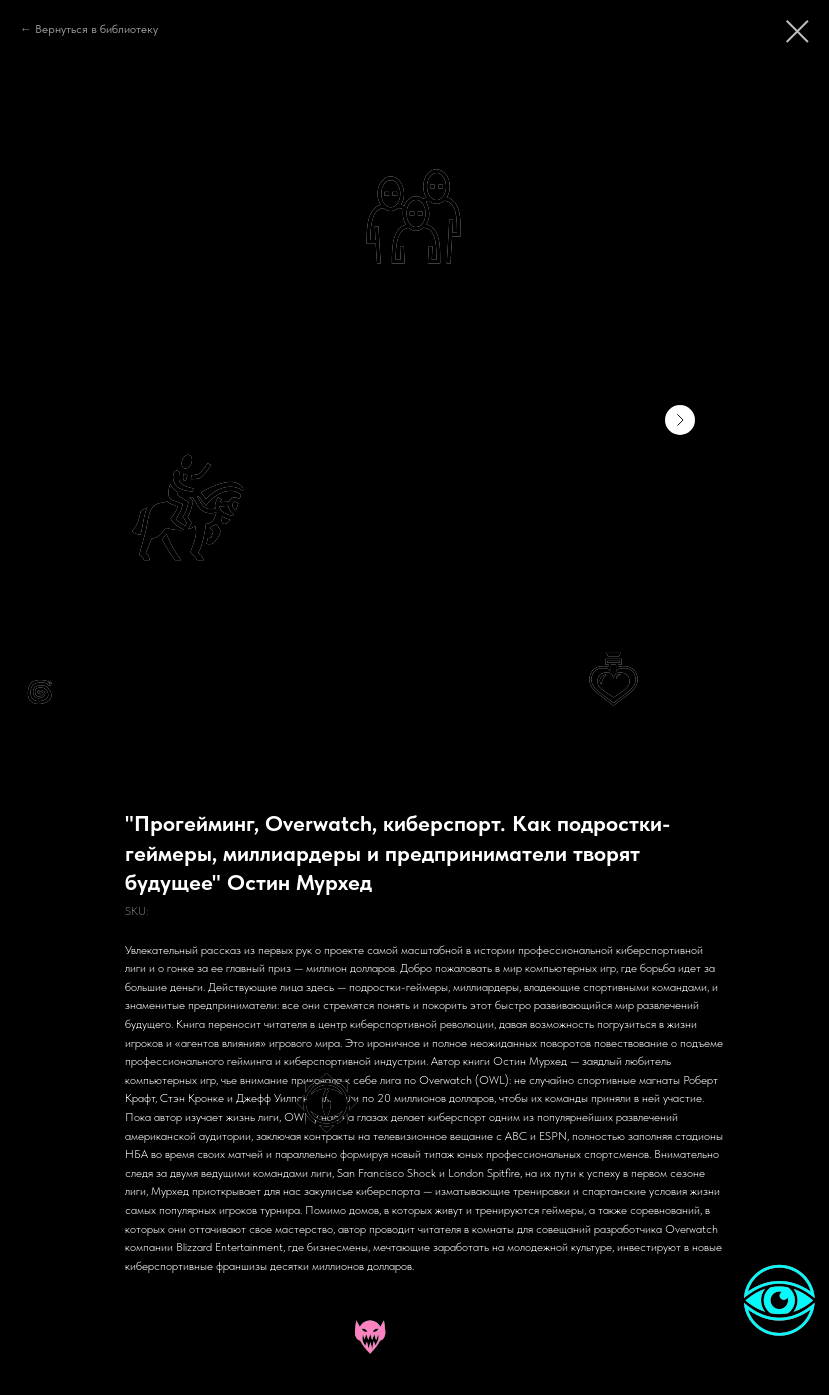 Image resolution: width=829 pixels, height=1395 pixels. What do you see at coordinates (414, 216) in the screenshot?
I see `view your squad or team members` at bounding box center [414, 216].